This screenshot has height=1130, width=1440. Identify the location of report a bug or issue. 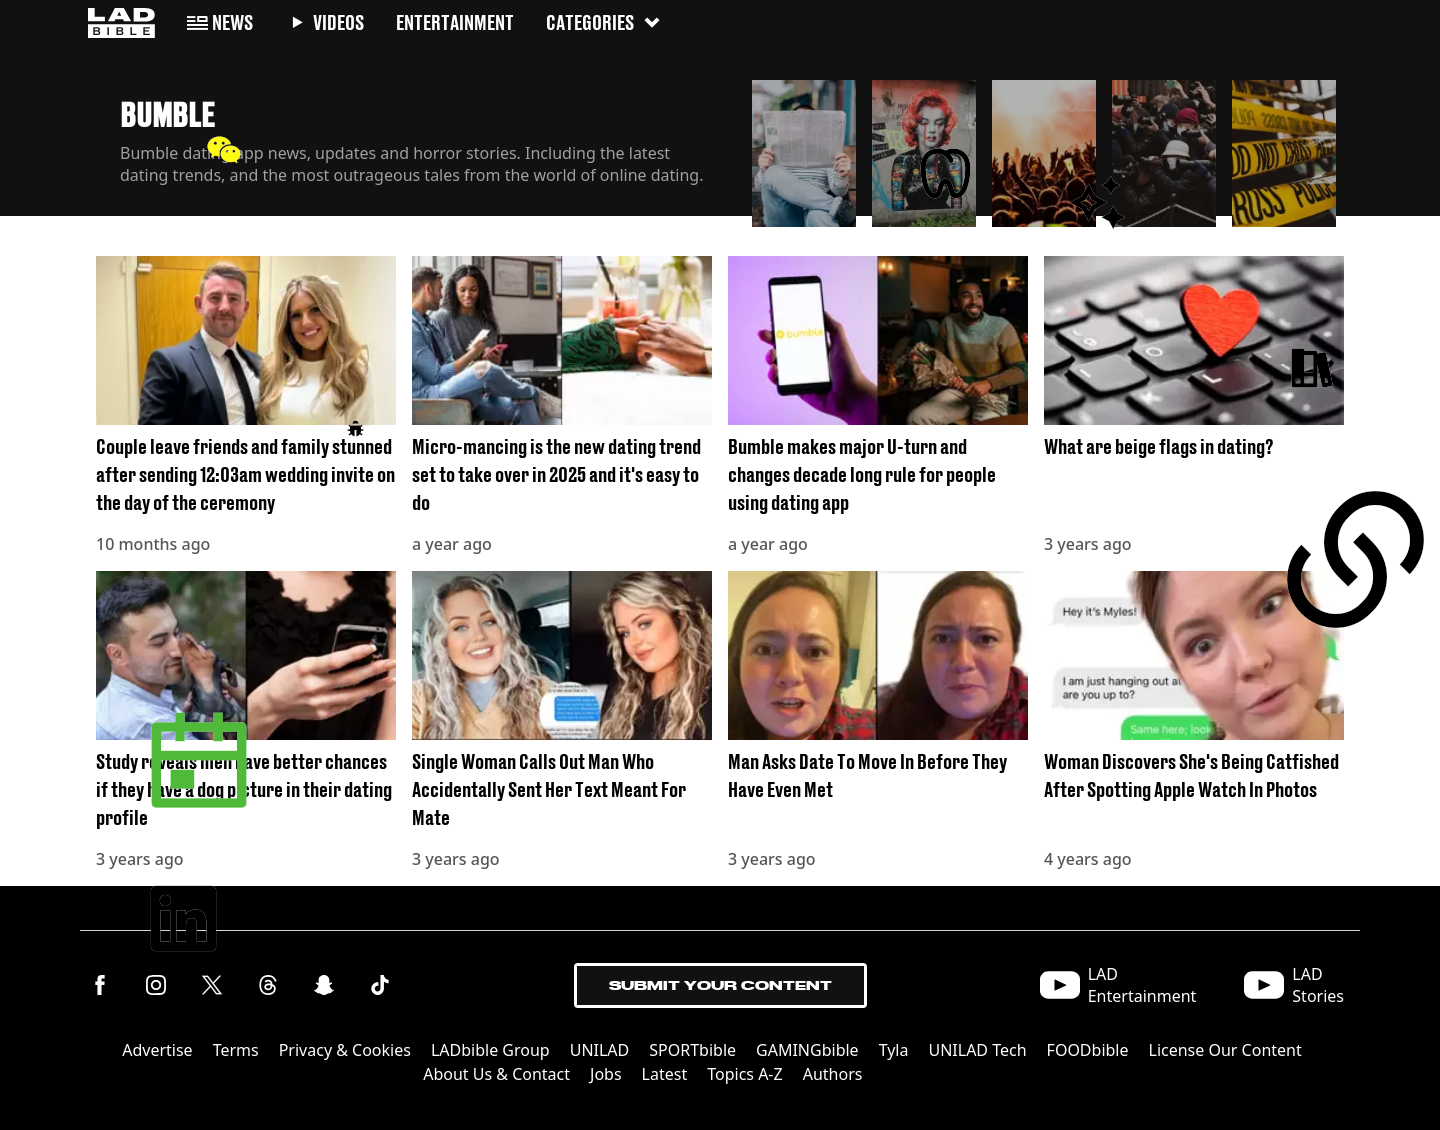
(355, 428).